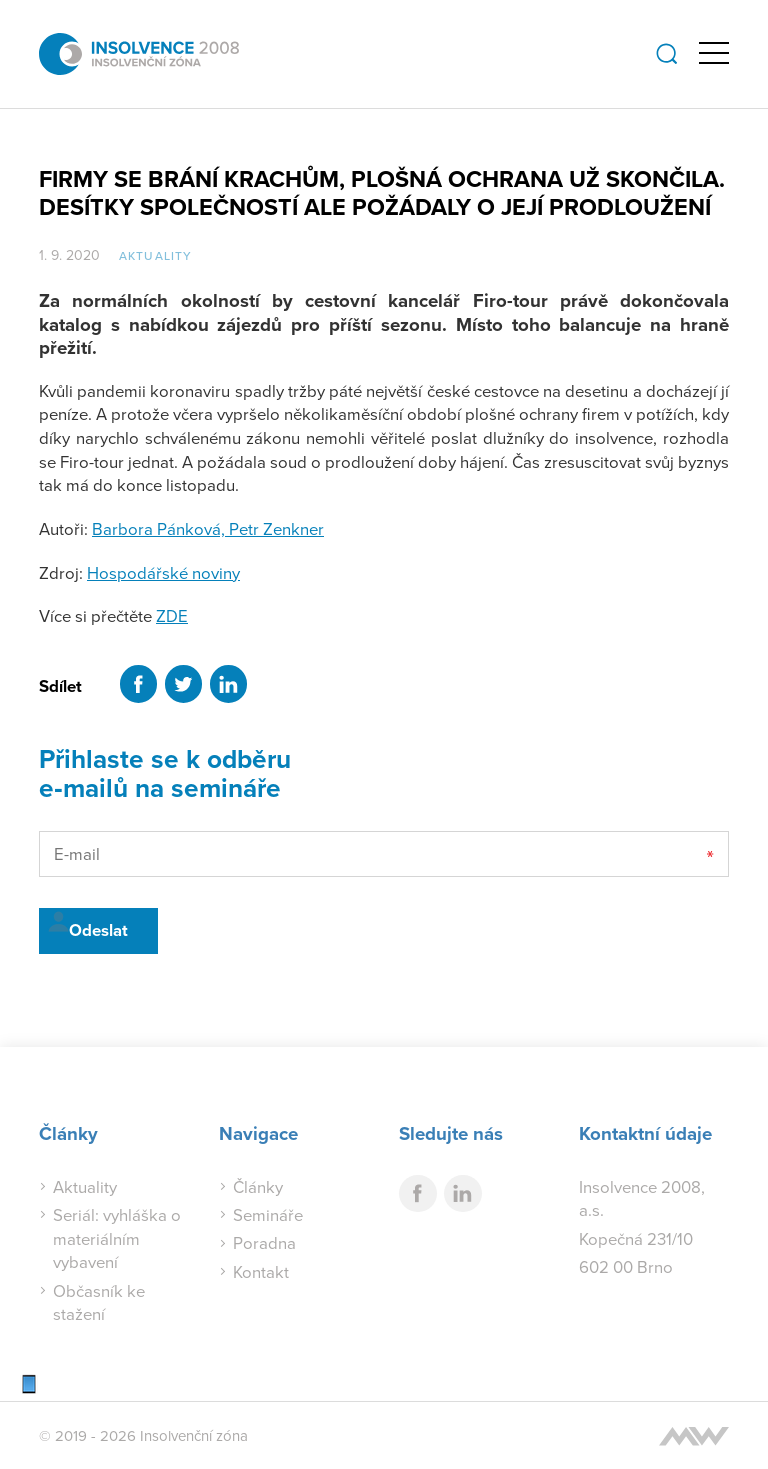 This screenshot has width=768, height=1469. Describe the element at coordinates (29, 1384) in the screenshot. I see `iPad Air device in connected devices list` at that location.